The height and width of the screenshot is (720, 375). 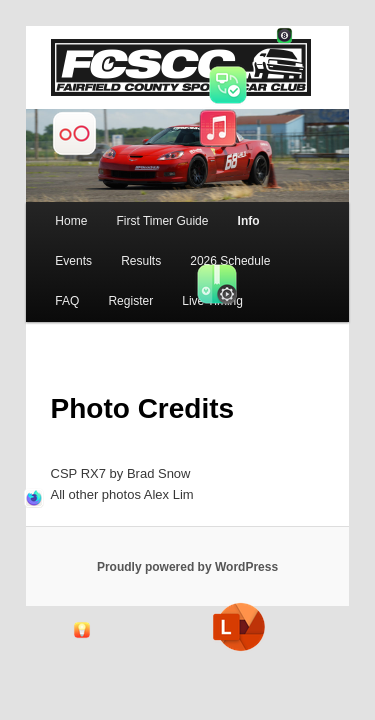 What do you see at coordinates (228, 85) in the screenshot?
I see `open input leap app for sharing keyboard and mouse between computers` at bounding box center [228, 85].